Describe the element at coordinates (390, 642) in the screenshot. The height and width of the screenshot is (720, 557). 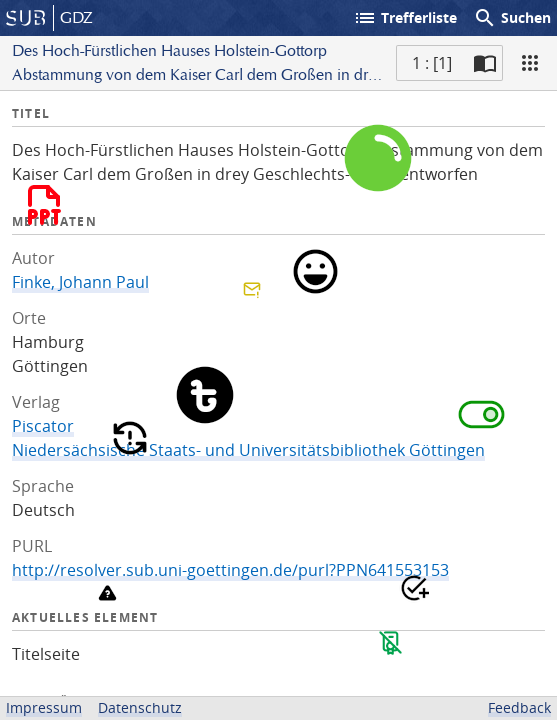
I see `certificate or credential unavailable` at that location.